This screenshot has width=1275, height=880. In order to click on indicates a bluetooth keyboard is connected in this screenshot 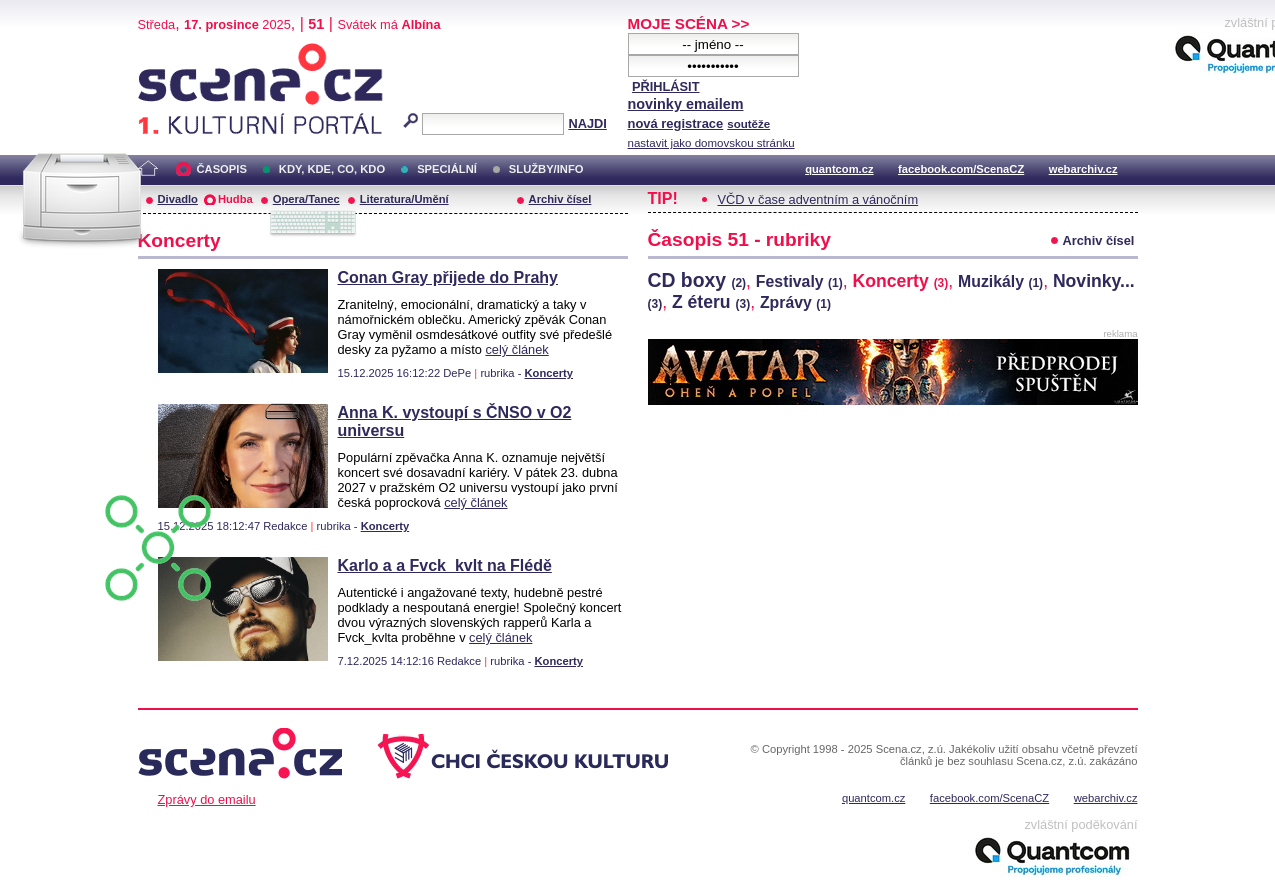, I will do `click(313, 222)`.